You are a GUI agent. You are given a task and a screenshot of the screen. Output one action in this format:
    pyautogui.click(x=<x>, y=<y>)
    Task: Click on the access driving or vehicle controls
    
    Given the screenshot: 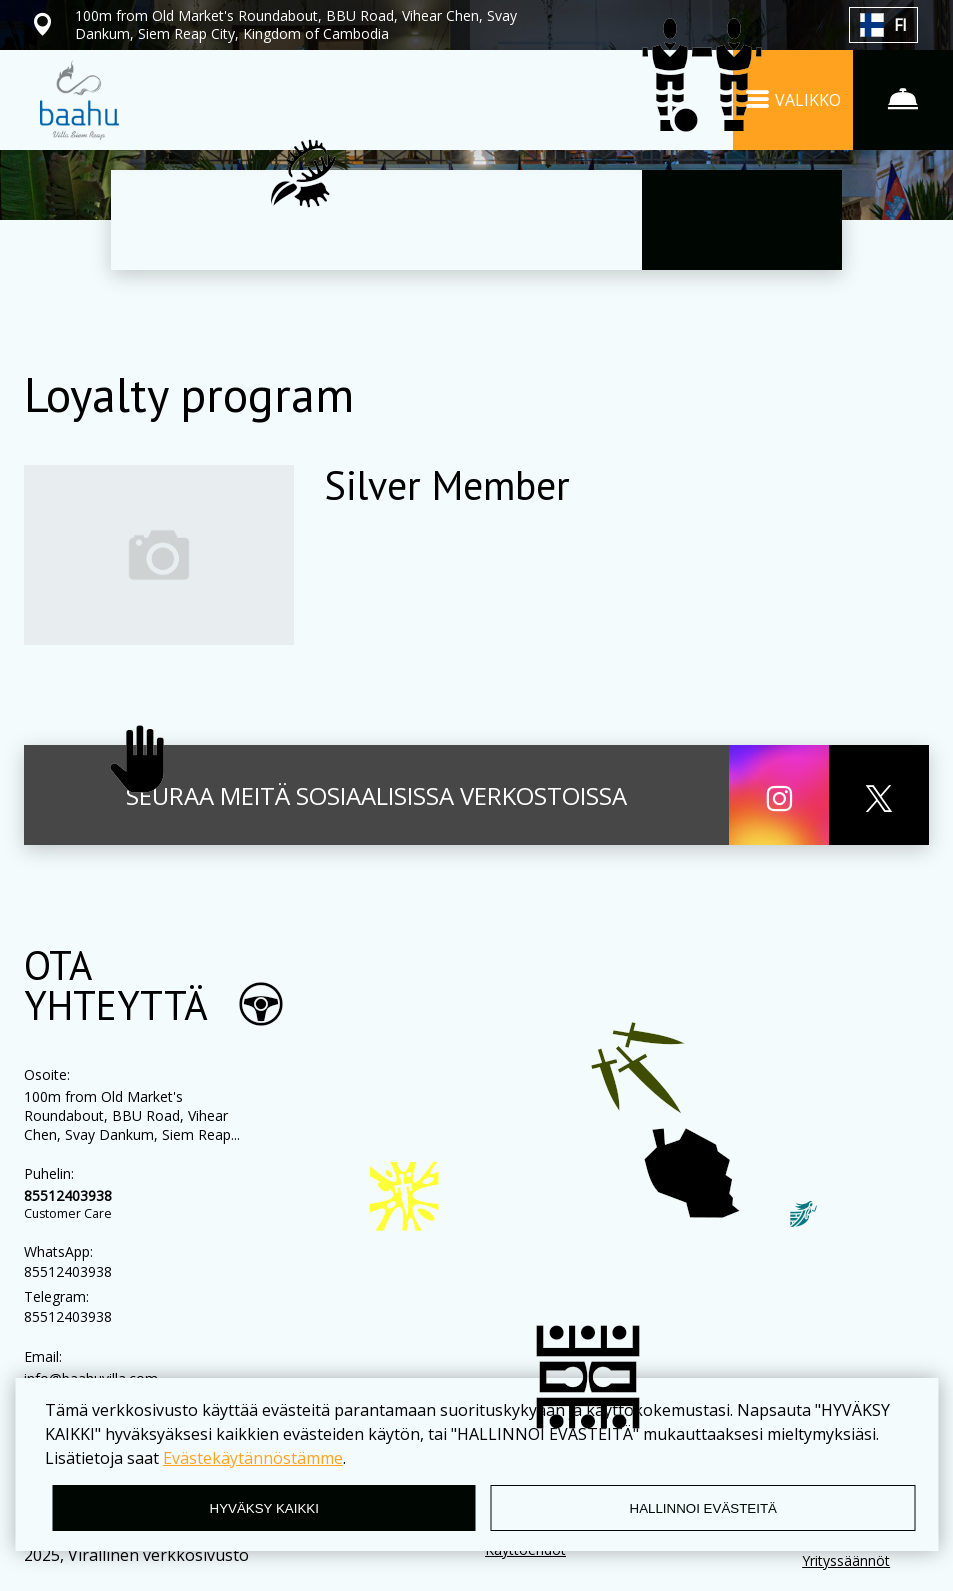 What is the action you would take?
    pyautogui.click(x=261, y=1004)
    